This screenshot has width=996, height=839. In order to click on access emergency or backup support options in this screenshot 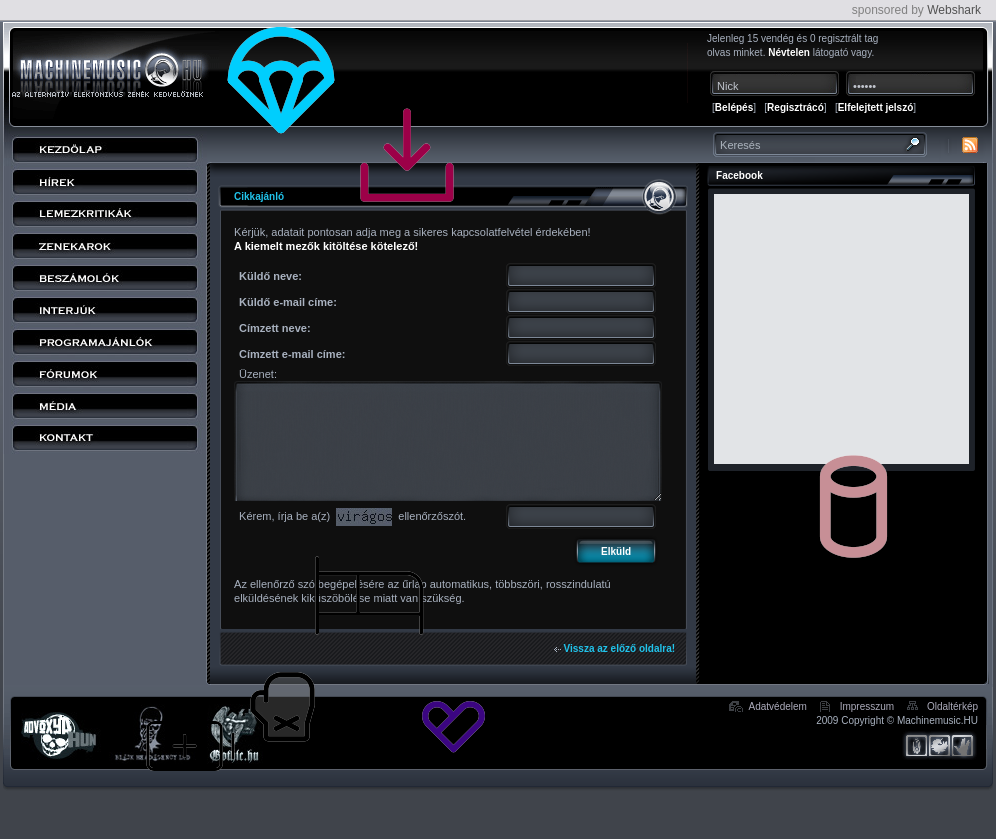, I will do `click(281, 80)`.